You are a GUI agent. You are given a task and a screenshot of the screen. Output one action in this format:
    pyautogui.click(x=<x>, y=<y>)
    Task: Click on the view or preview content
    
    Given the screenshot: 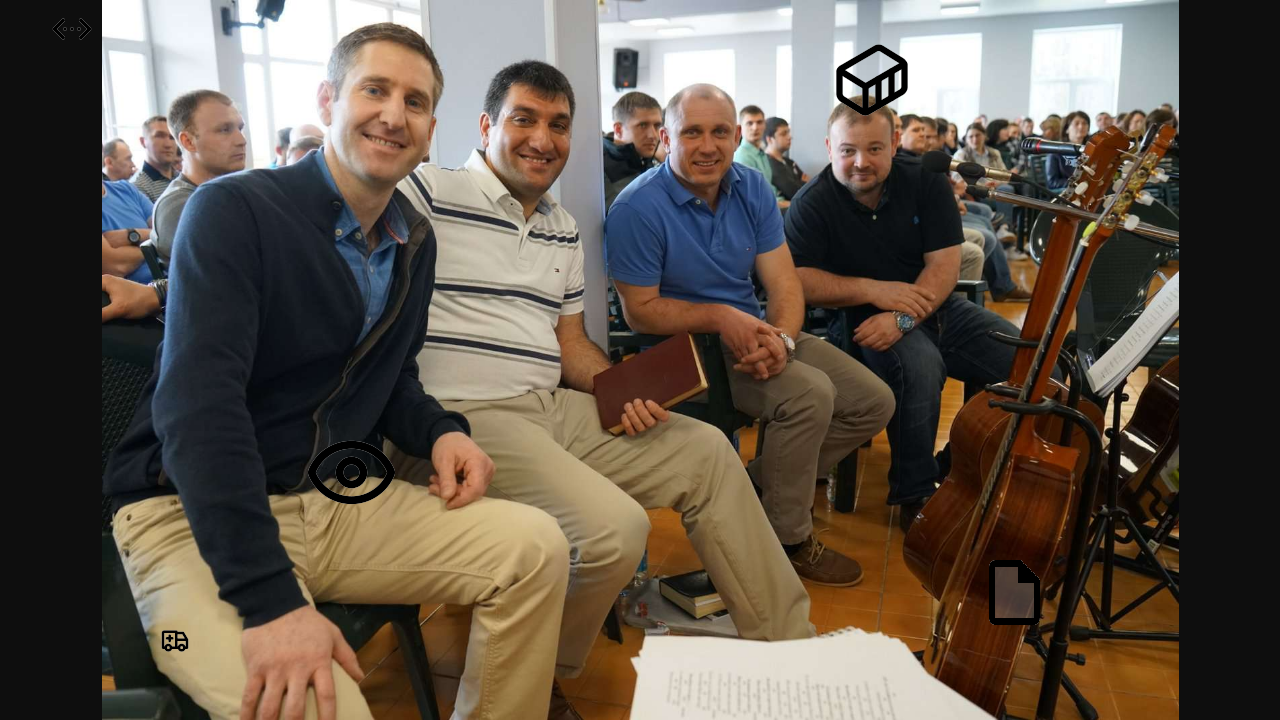 What is the action you would take?
    pyautogui.click(x=351, y=472)
    